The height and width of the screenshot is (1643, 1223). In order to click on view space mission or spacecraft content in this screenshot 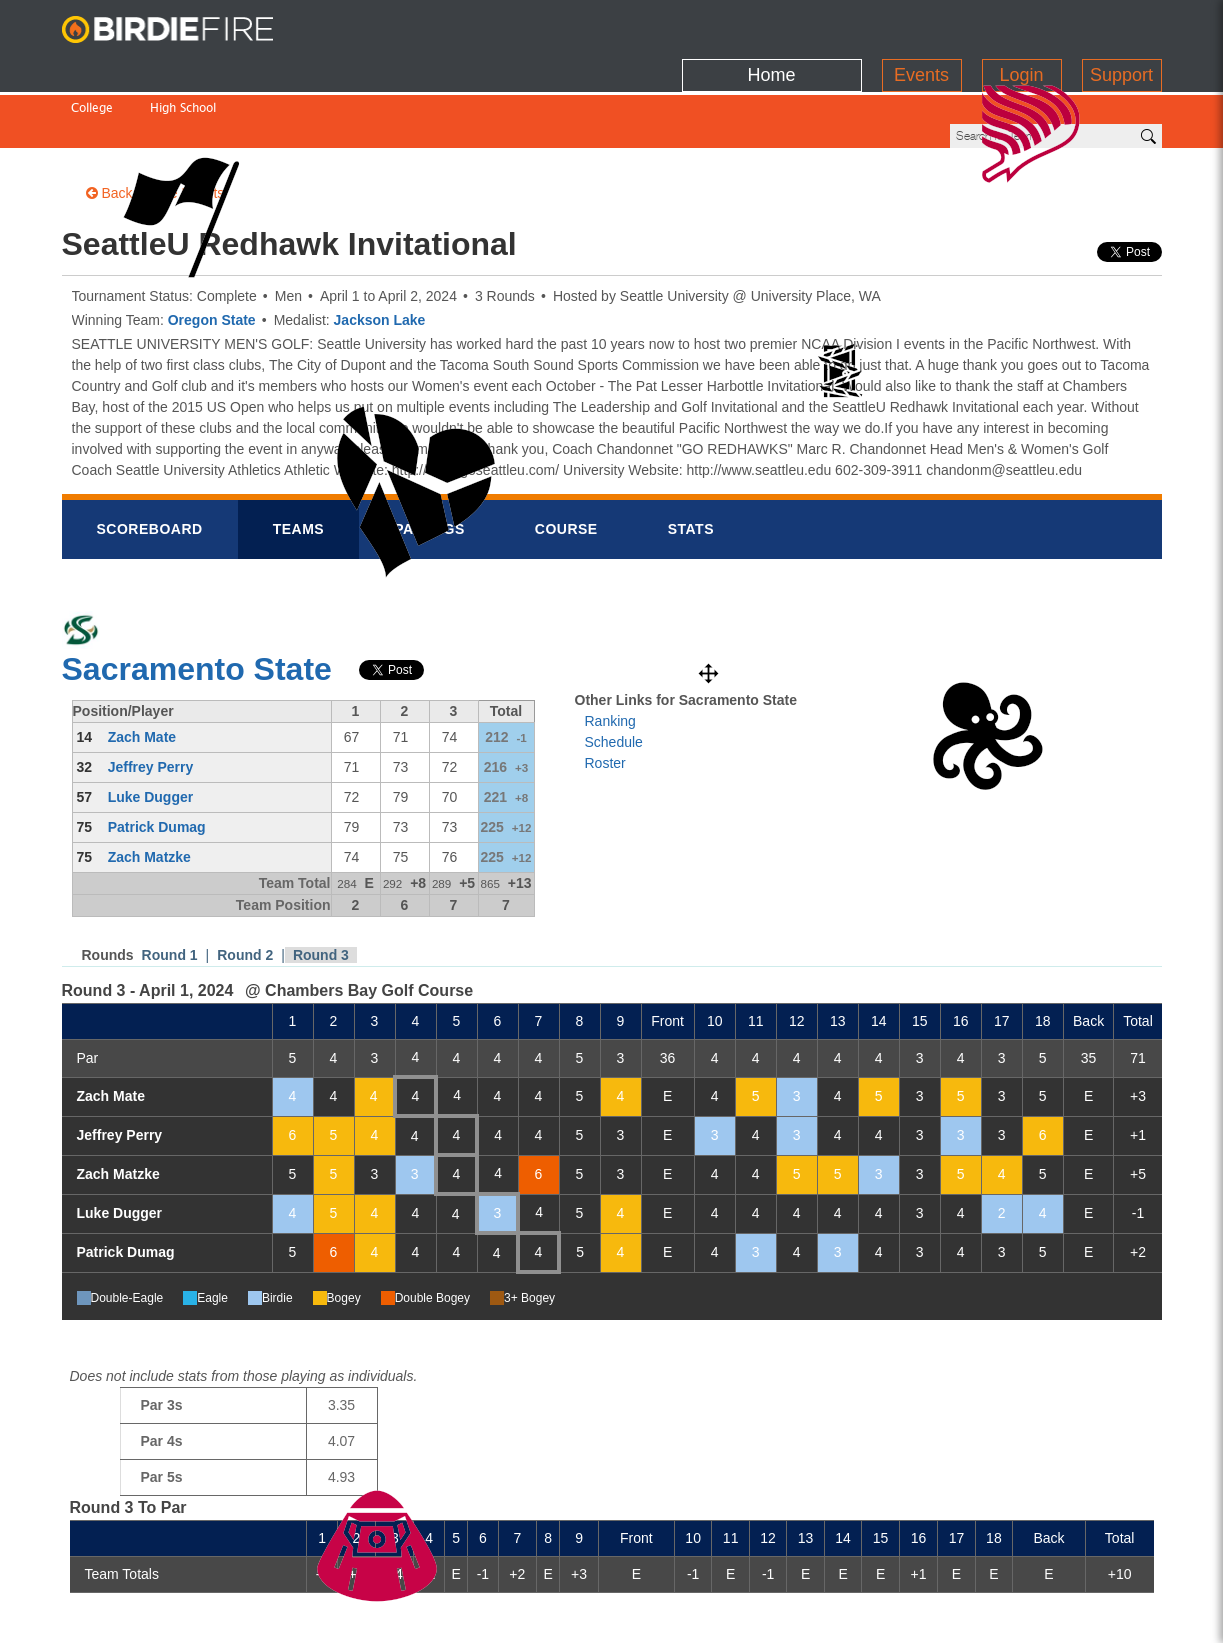, I will do `click(377, 1546)`.